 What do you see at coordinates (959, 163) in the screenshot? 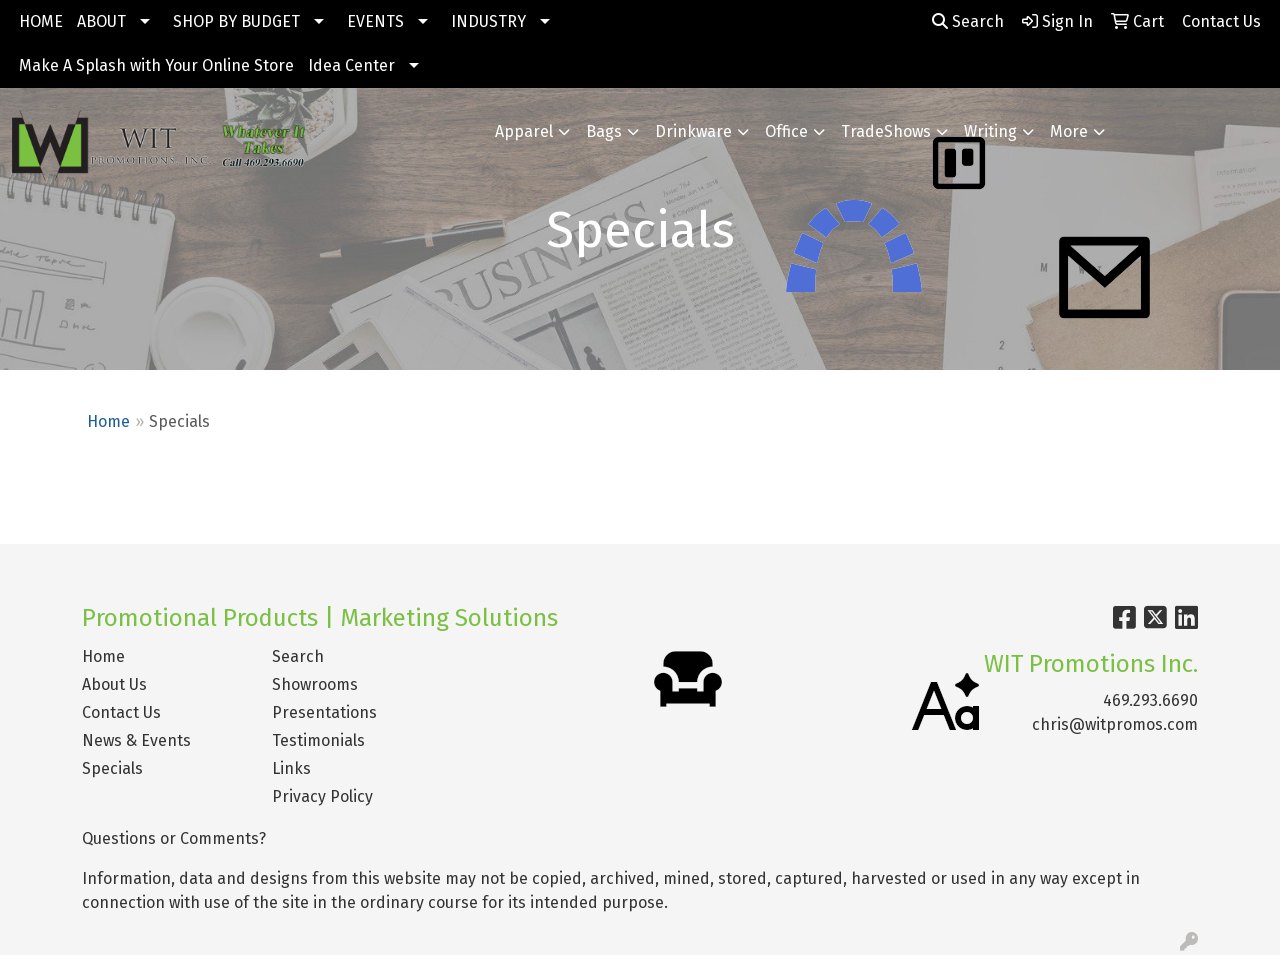
I see `open trello app` at bounding box center [959, 163].